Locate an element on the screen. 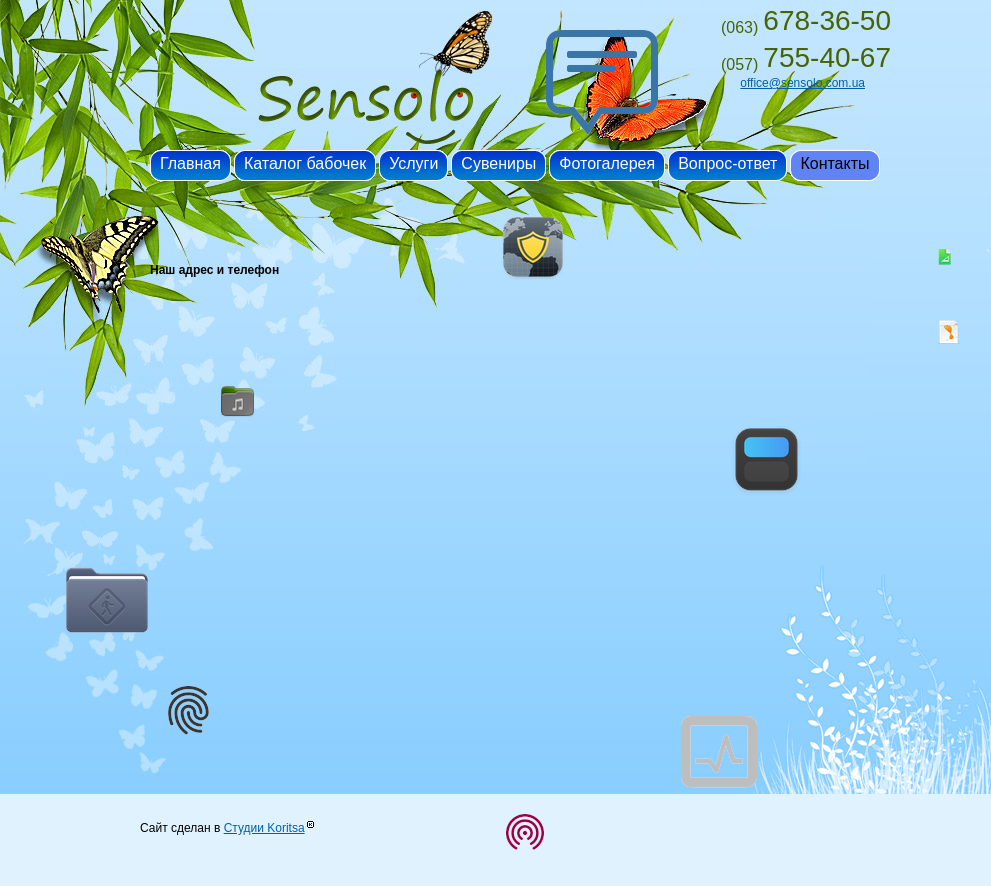 This screenshot has width=991, height=886. connect to a network server is located at coordinates (525, 833).